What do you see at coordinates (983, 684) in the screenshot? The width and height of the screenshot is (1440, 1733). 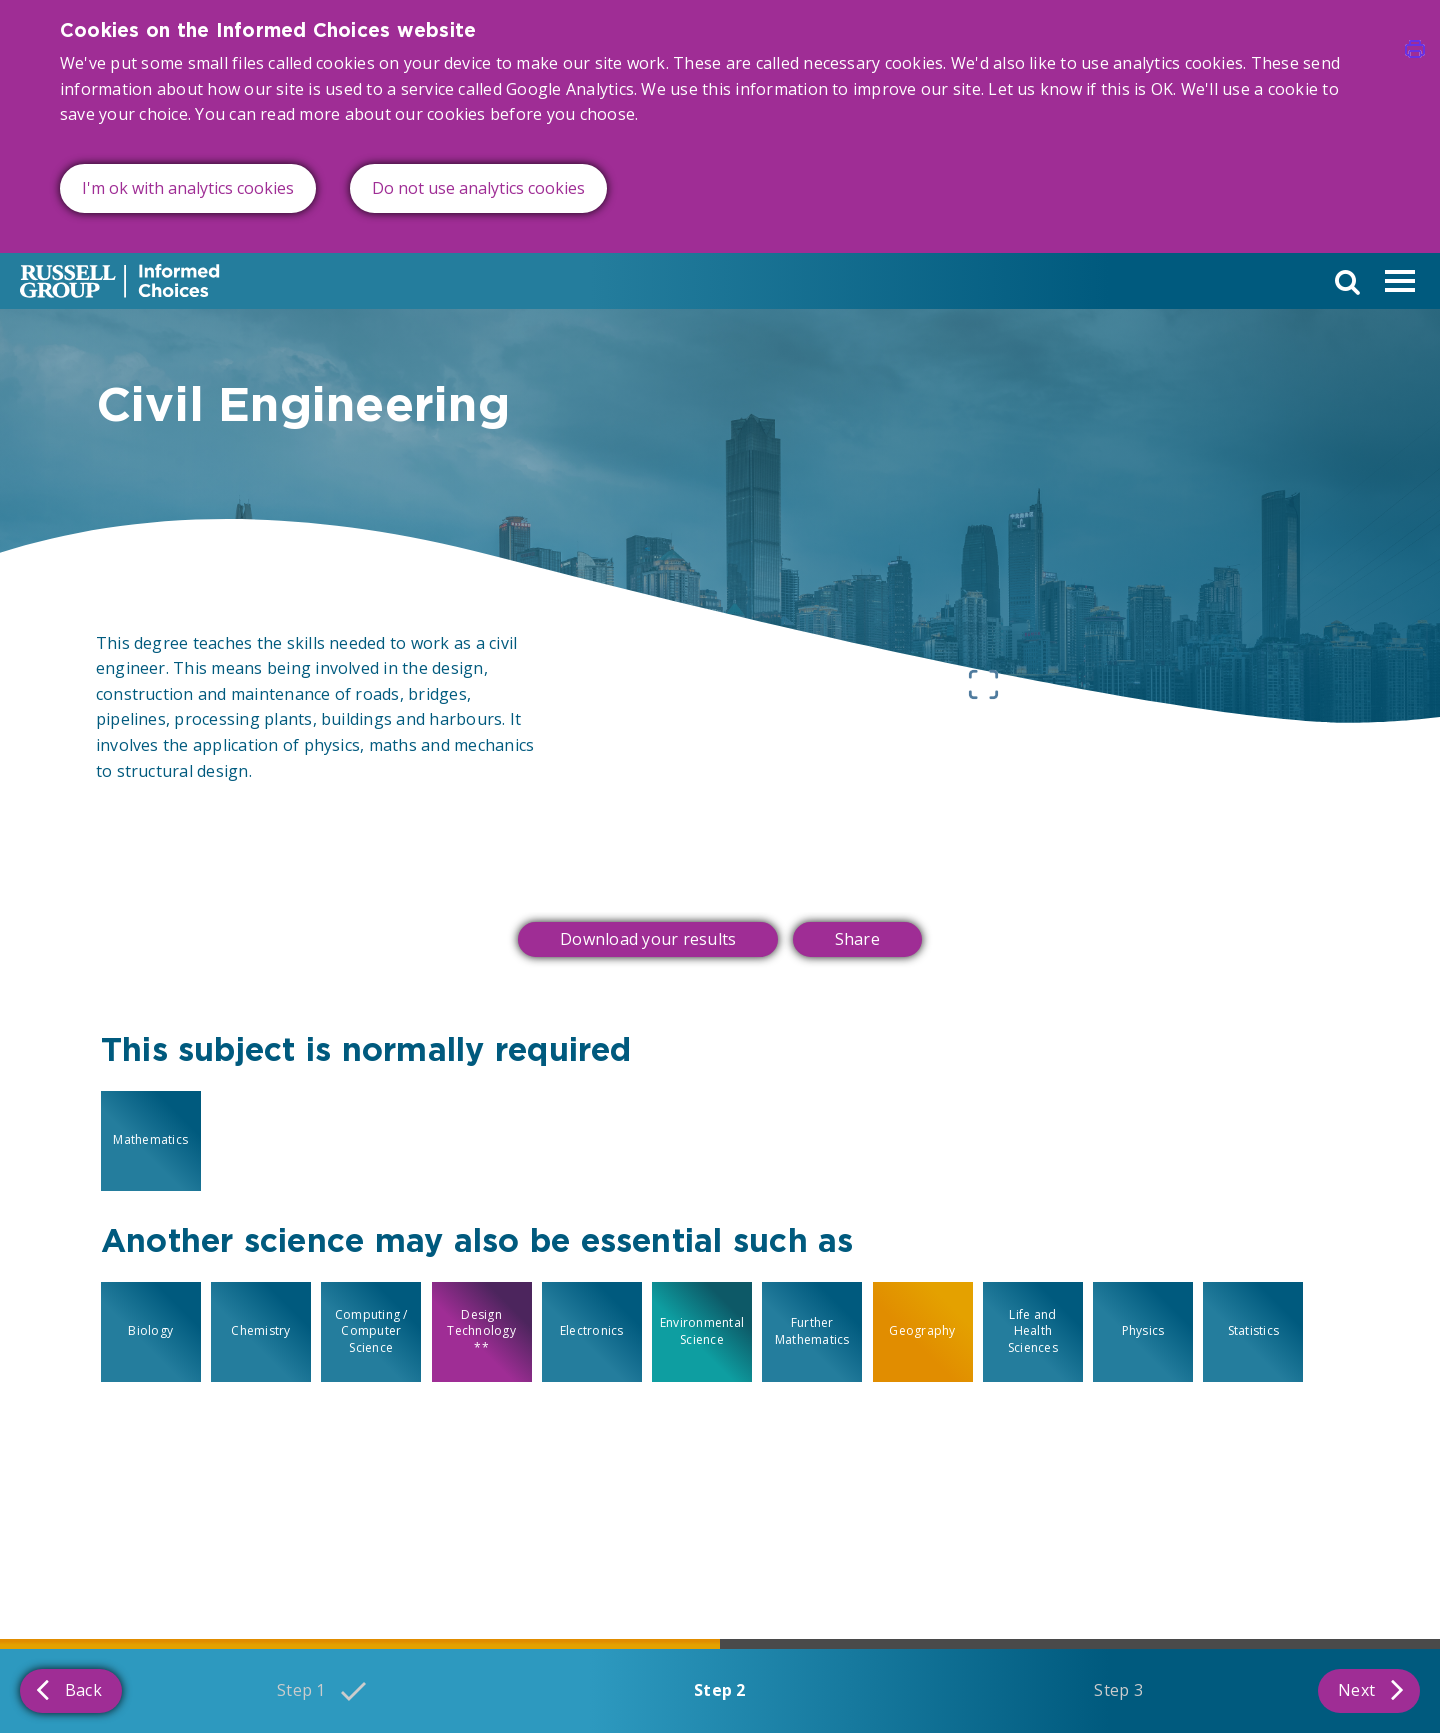 I see `scan a document or QR code` at bounding box center [983, 684].